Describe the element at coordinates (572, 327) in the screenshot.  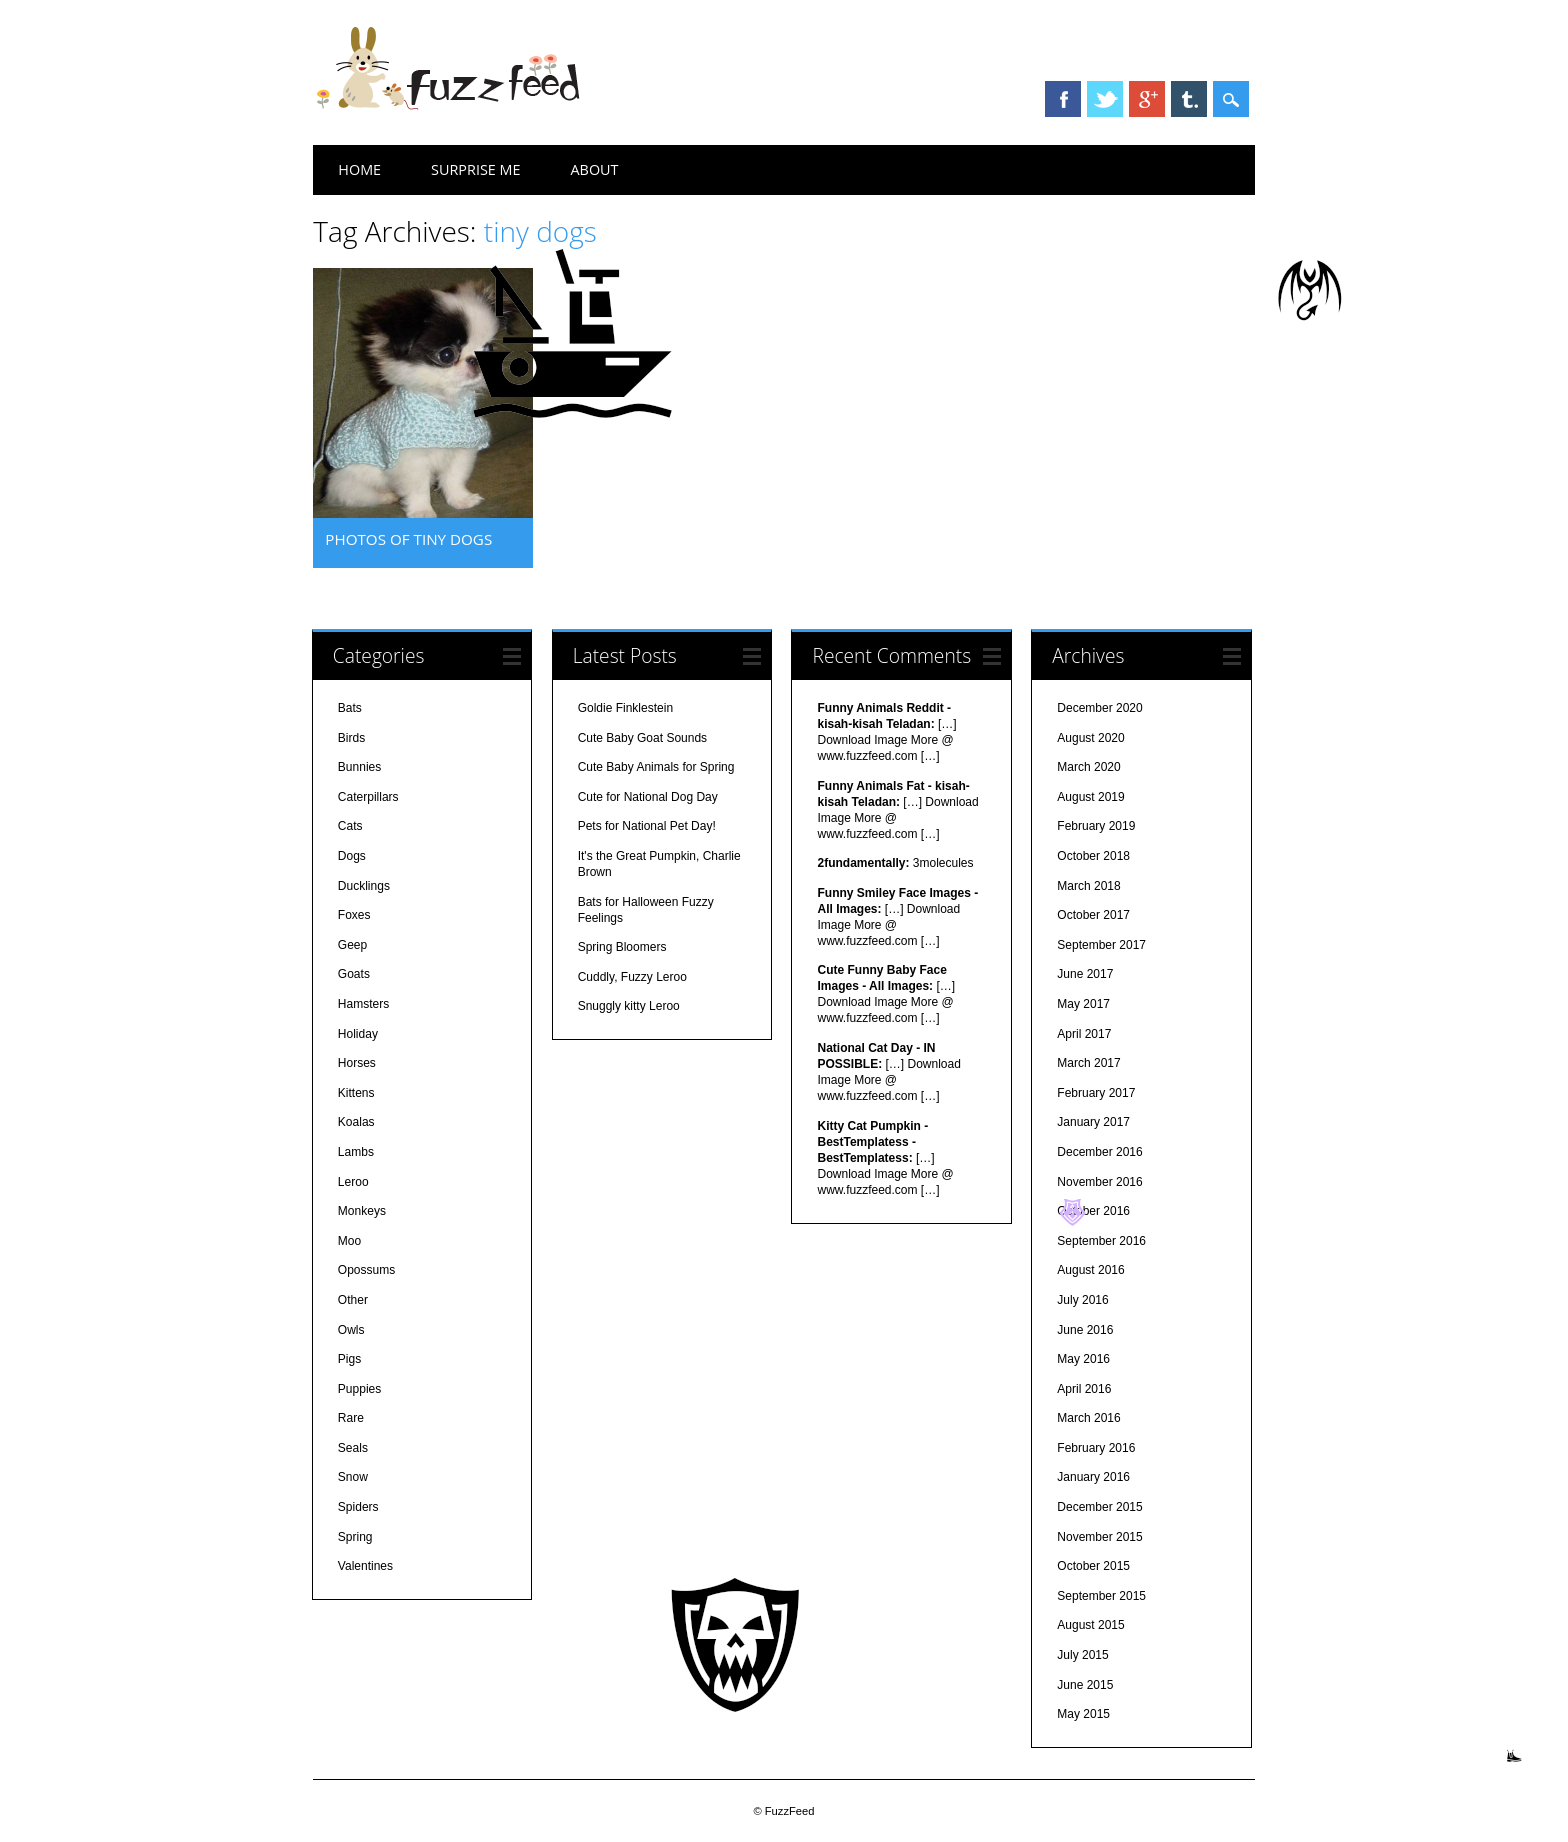
I see `access fishing or maritime activities` at that location.